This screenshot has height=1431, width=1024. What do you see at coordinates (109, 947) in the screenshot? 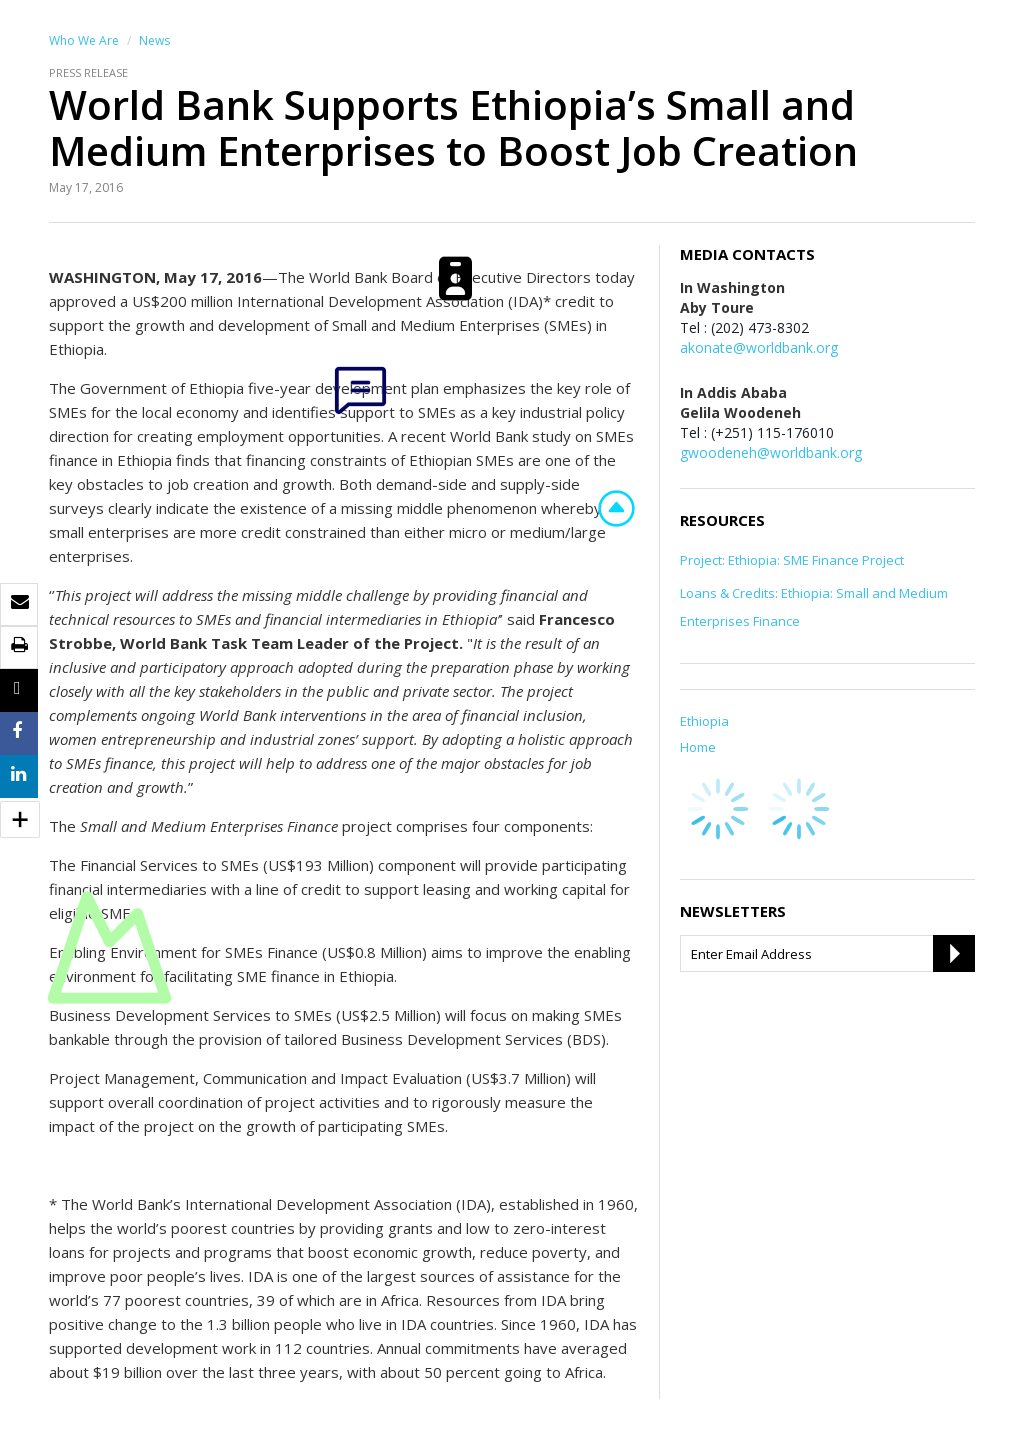
I see `view outdoor or nature-related content` at bounding box center [109, 947].